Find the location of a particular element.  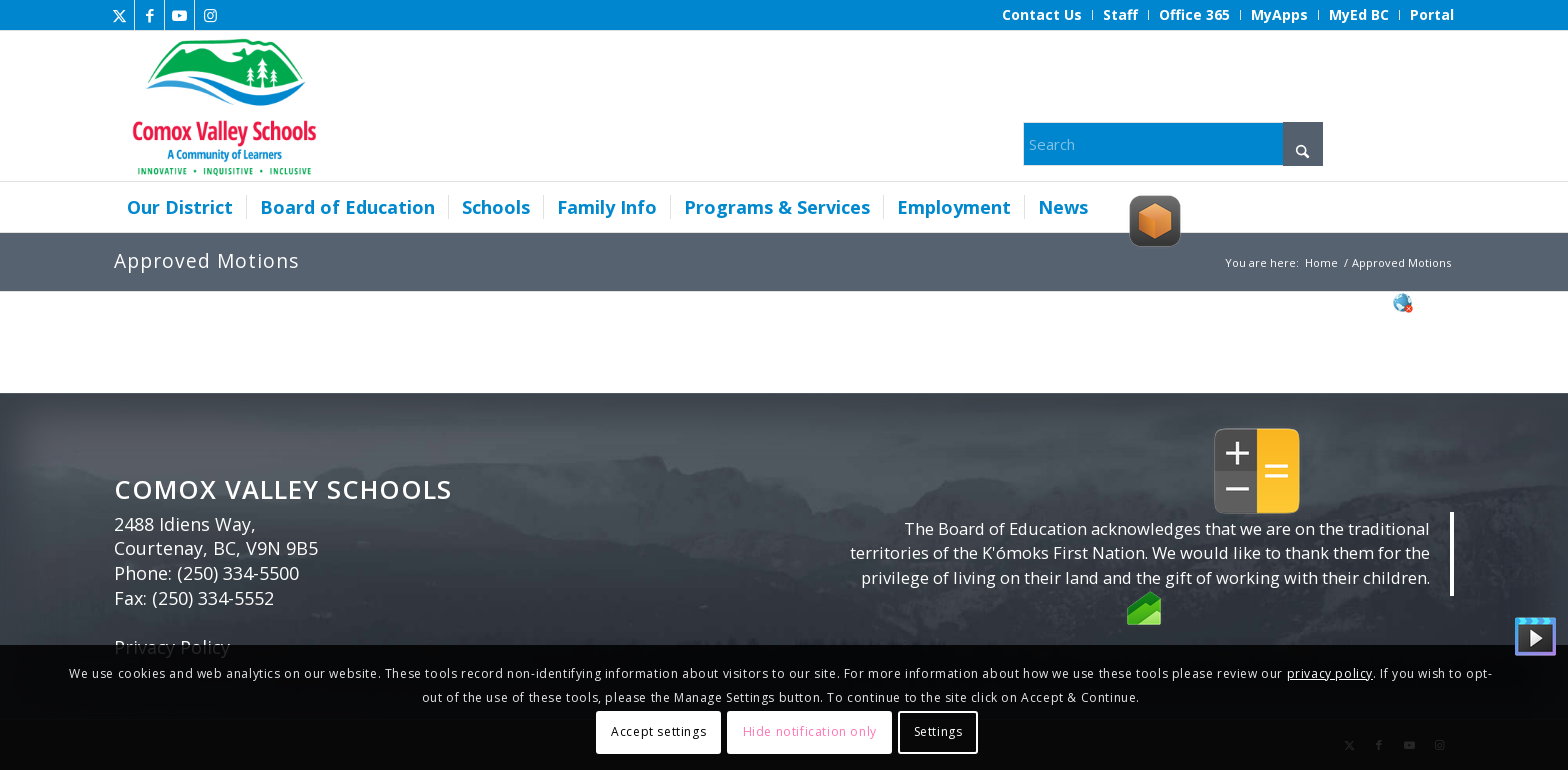

open the calculator app is located at coordinates (1257, 471).